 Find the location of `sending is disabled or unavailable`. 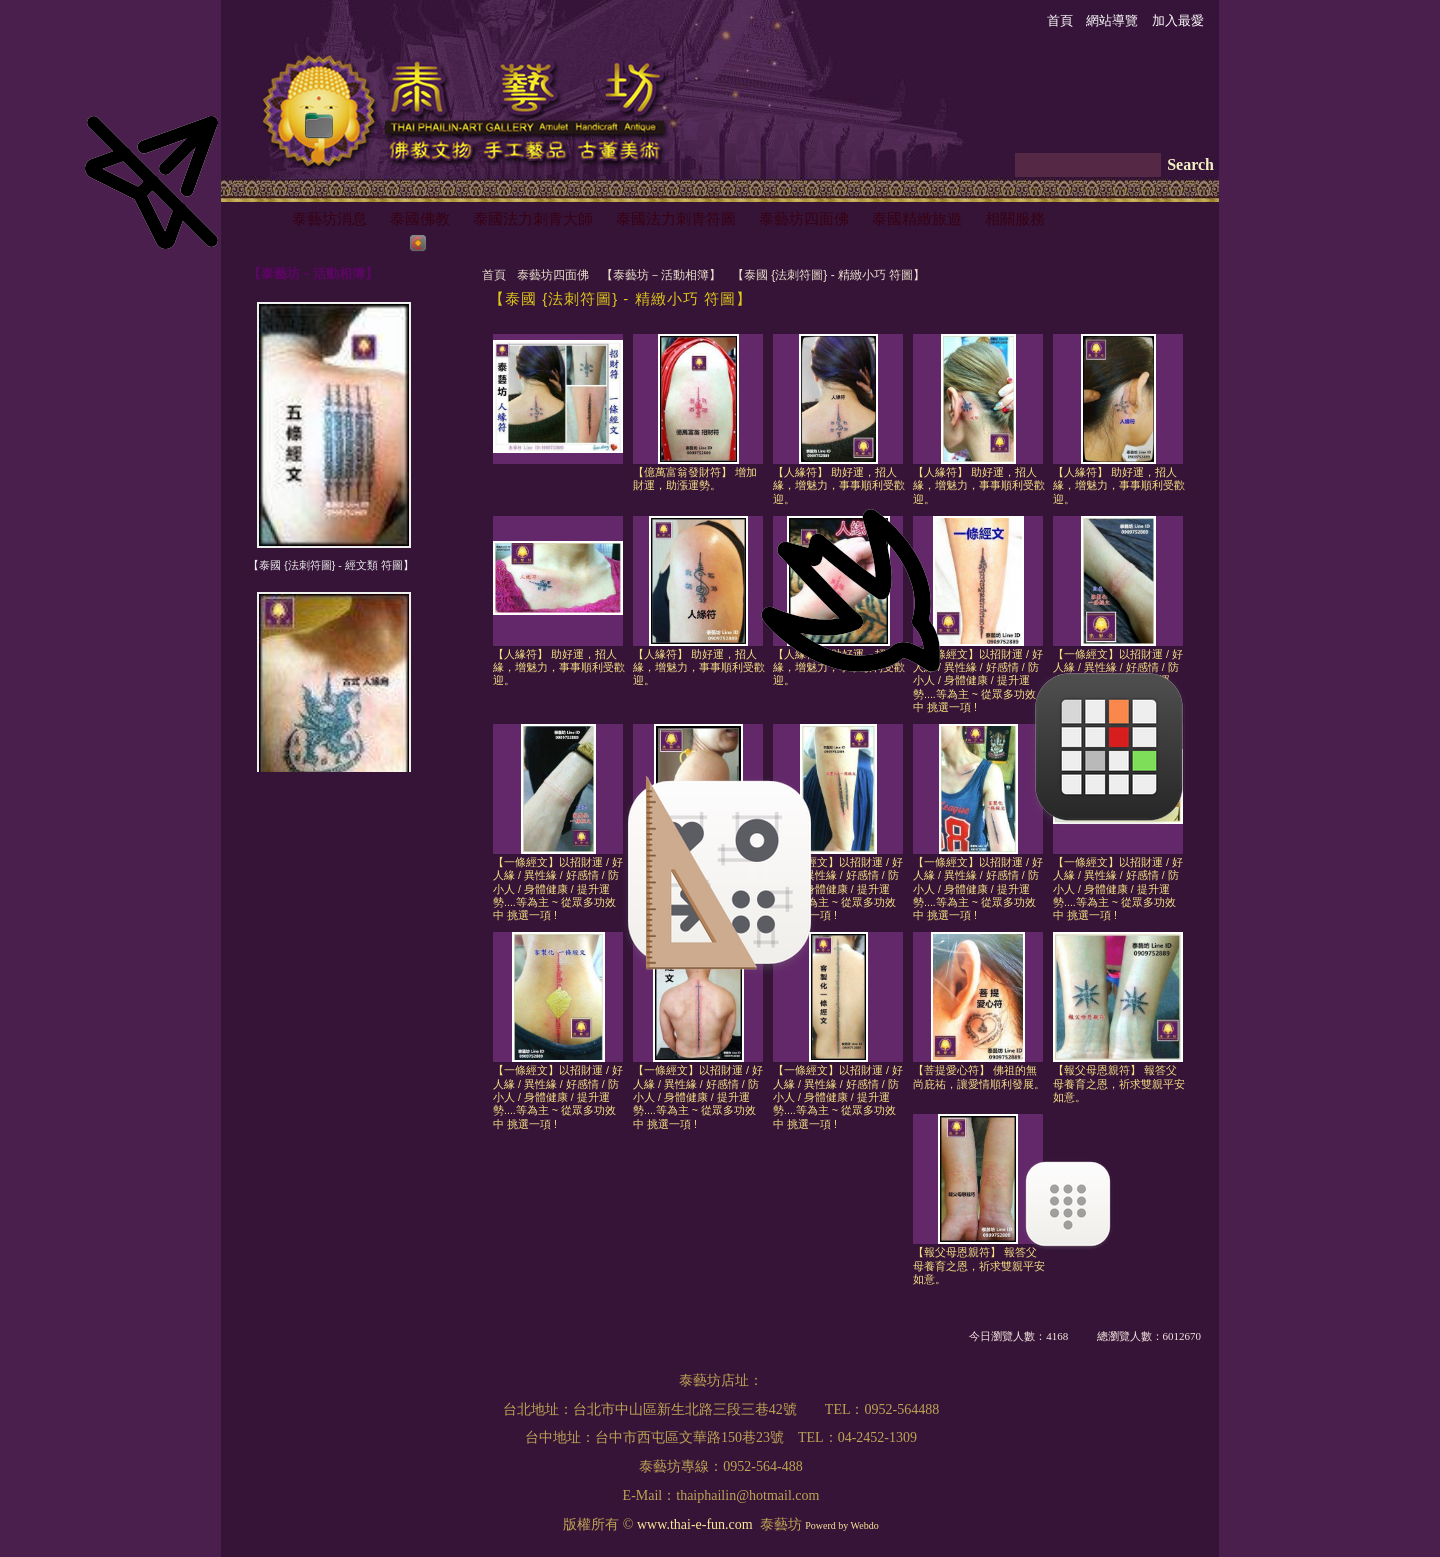

sending is disabled or unavailable is located at coordinates (152, 181).